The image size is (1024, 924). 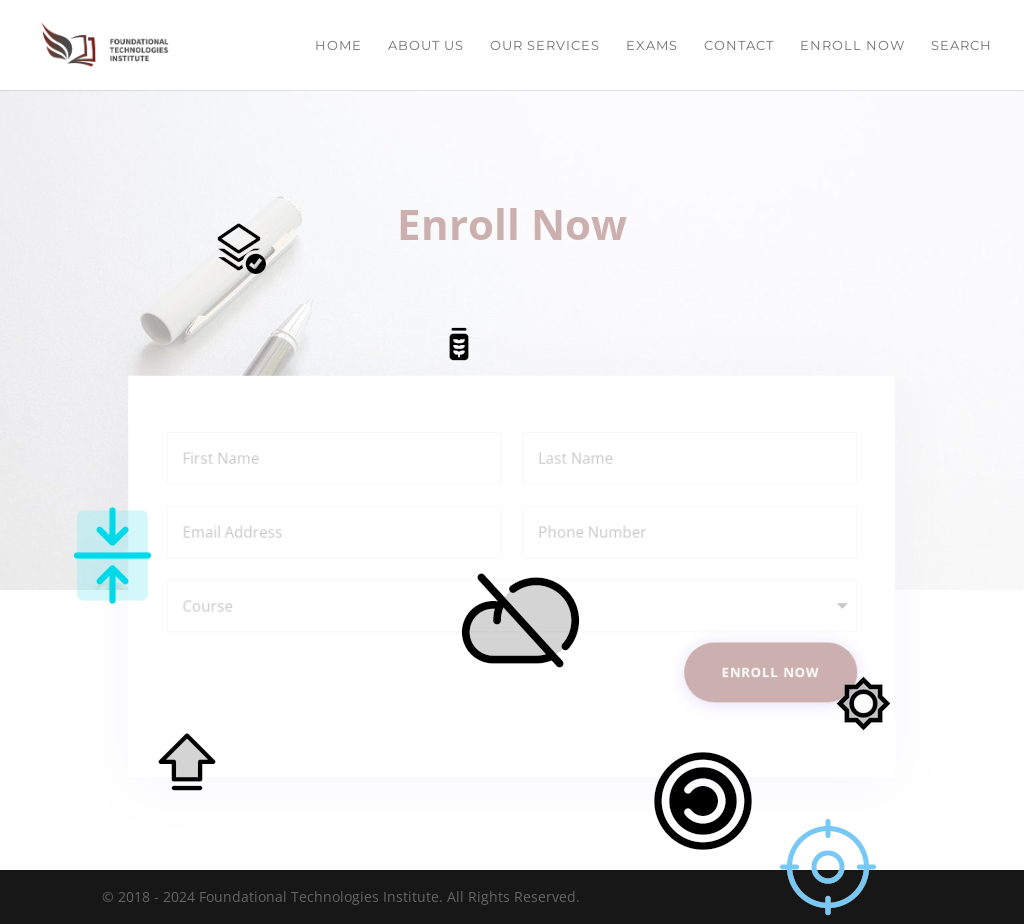 I want to click on collapse content vertically, so click(x=112, y=555).